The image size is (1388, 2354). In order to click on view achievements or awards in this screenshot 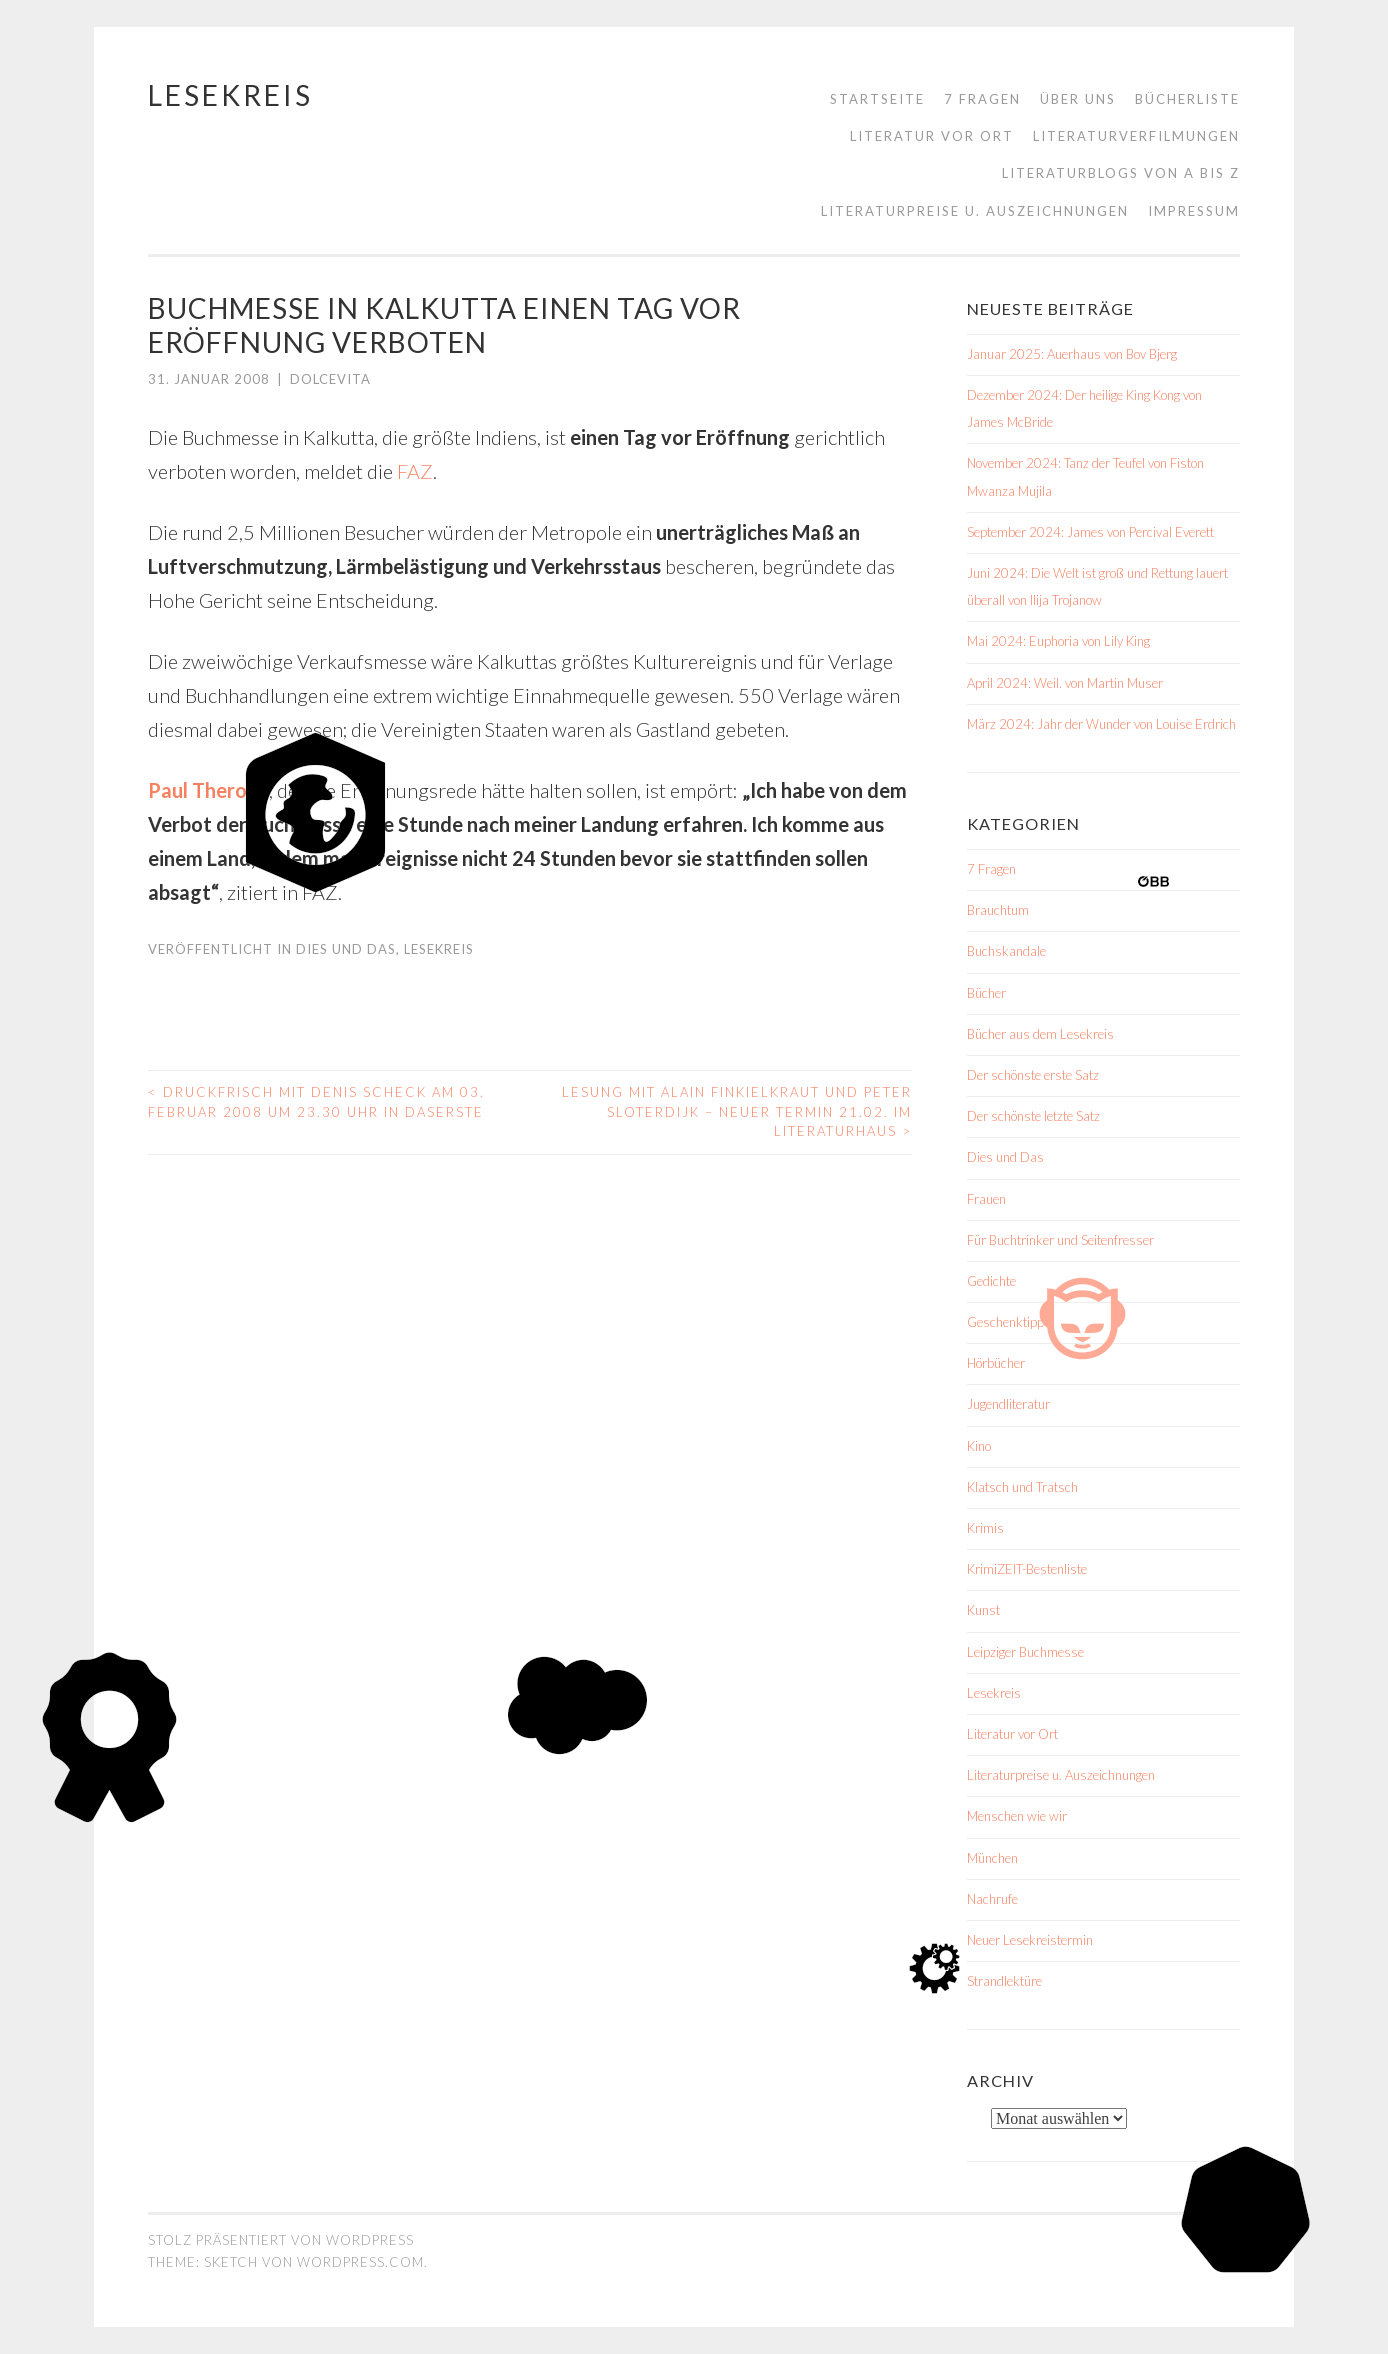, I will do `click(109, 1738)`.